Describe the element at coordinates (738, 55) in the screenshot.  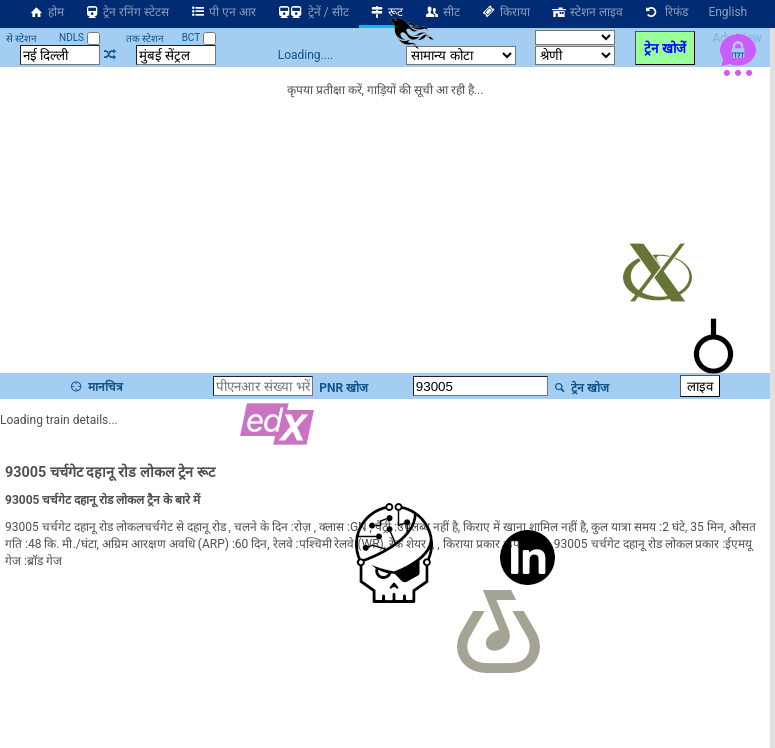
I see `open Threema secure messaging app` at that location.